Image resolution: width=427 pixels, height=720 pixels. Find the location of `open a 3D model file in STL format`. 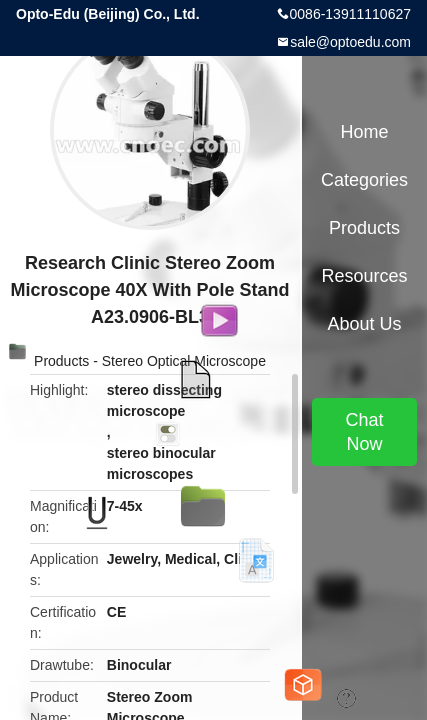

open a 3D model file in STL format is located at coordinates (303, 684).